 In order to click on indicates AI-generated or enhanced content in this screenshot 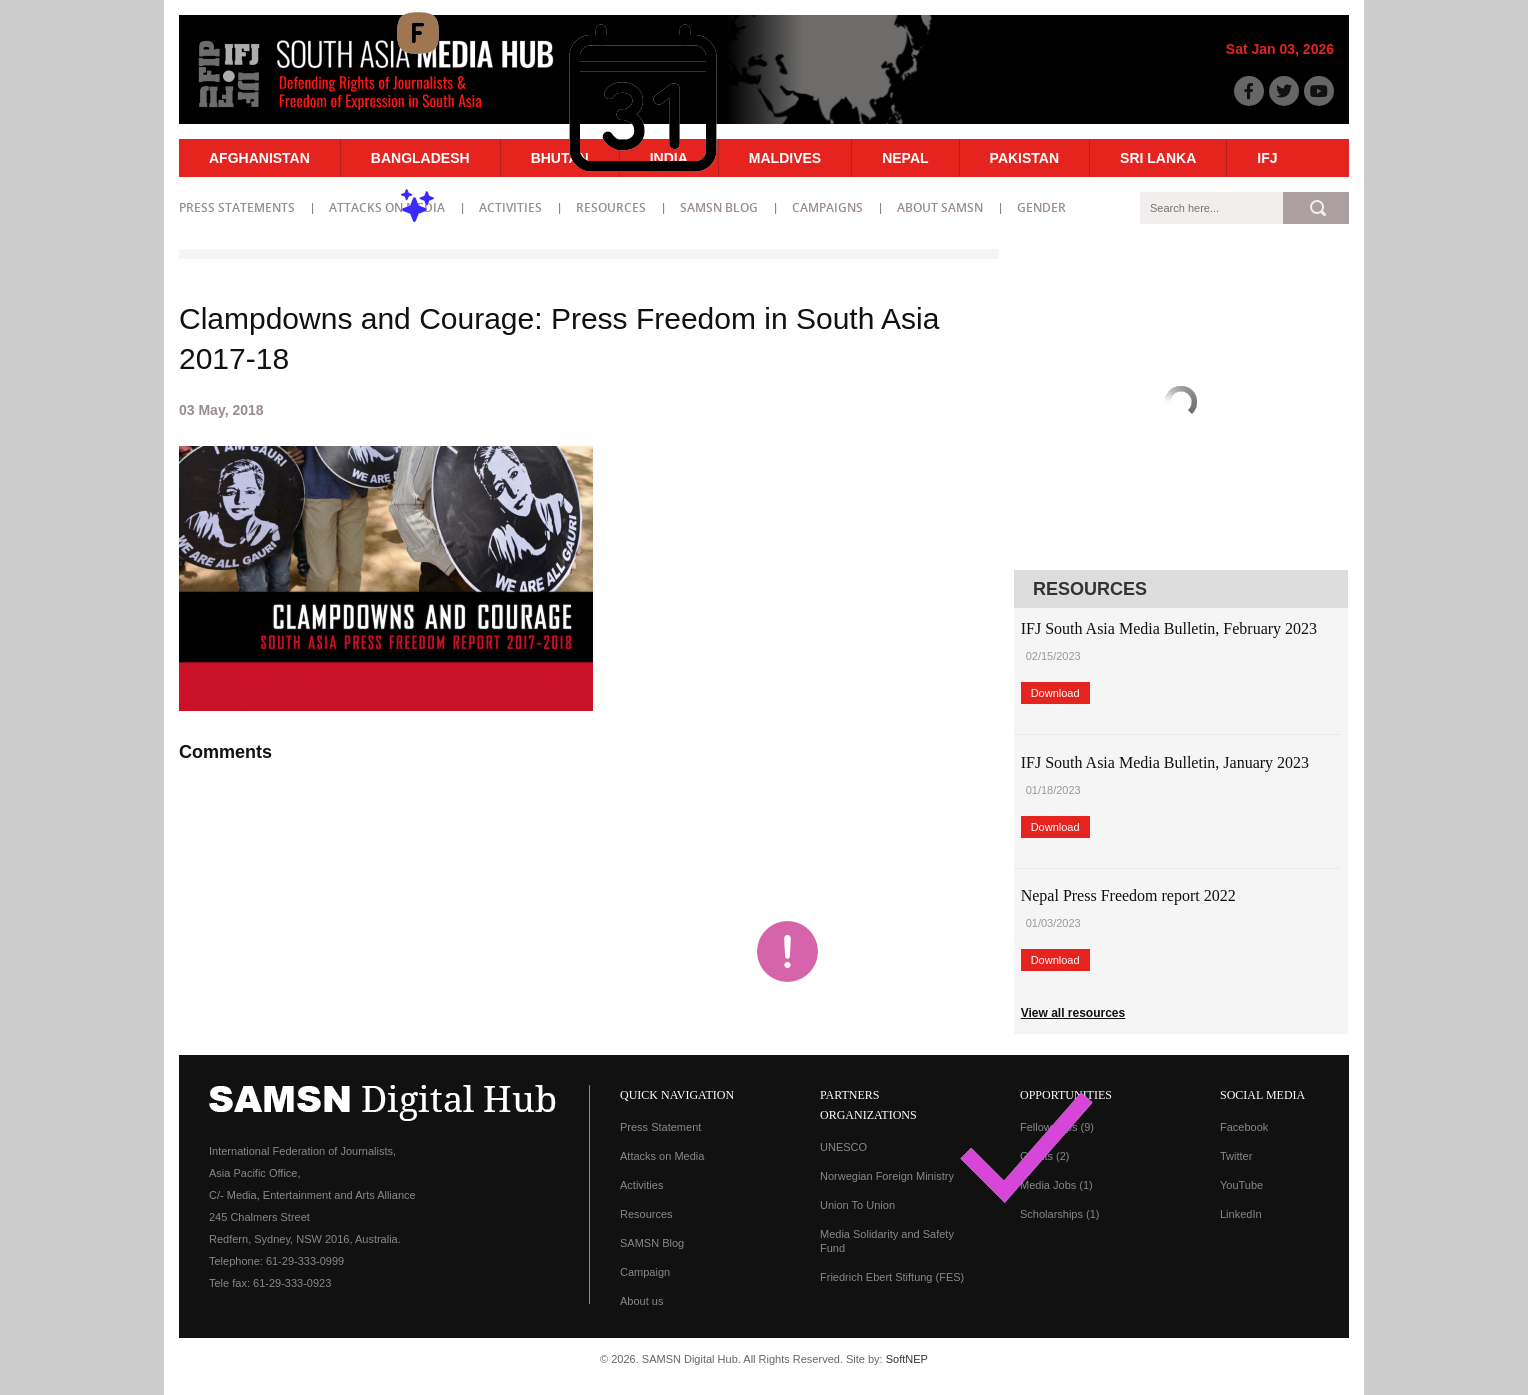, I will do `click(417, 205)`.